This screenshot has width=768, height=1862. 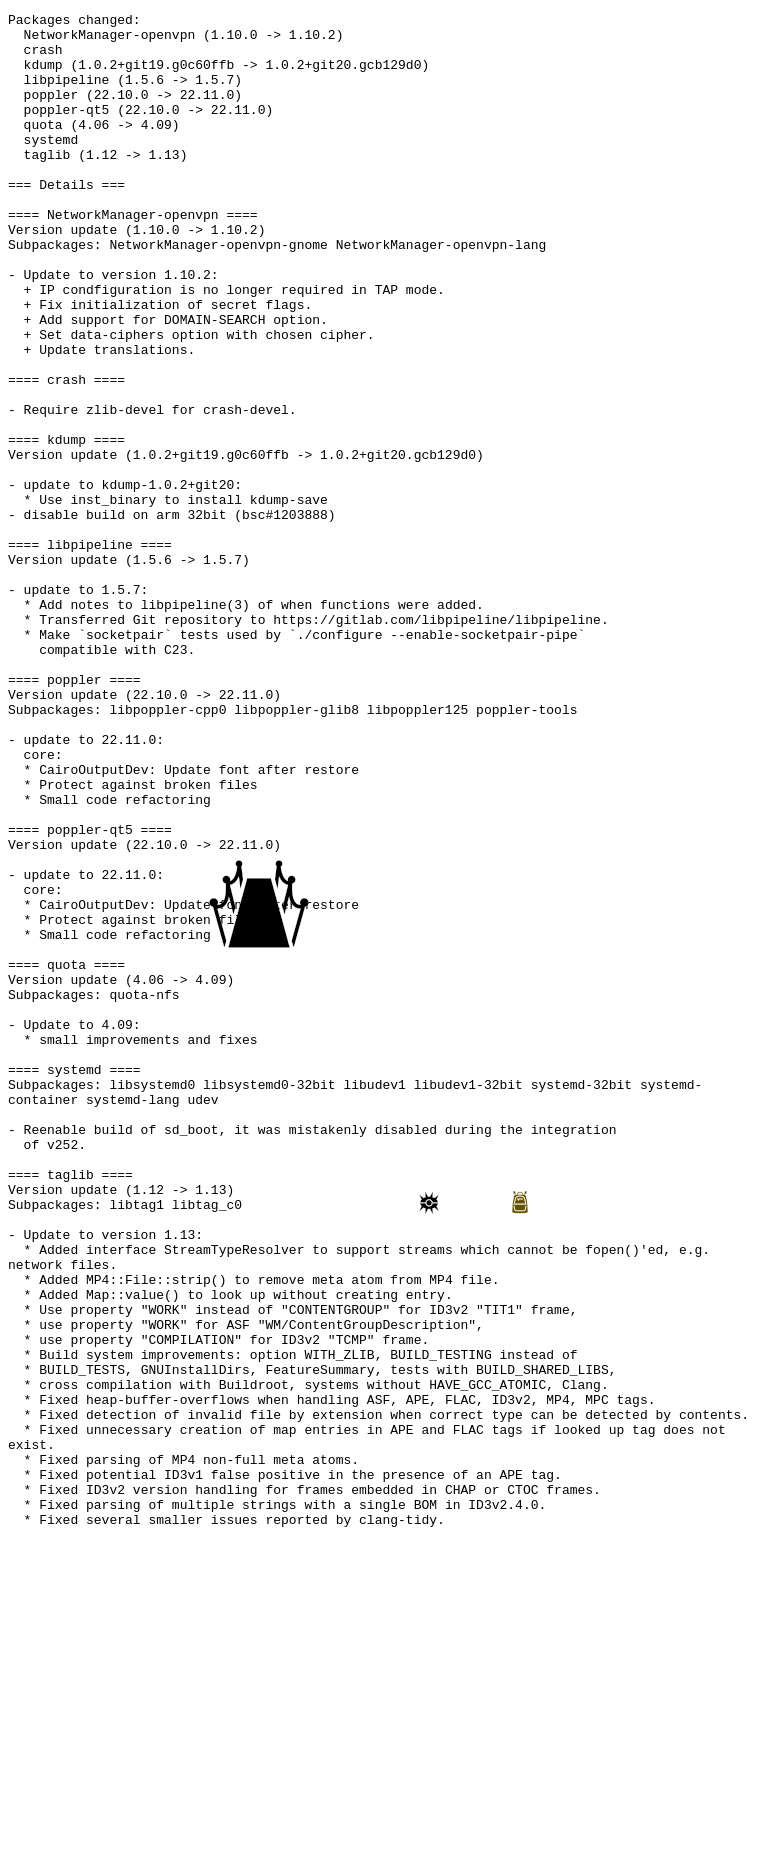 I want to click on access school or education features, so click(x=520, y=1202).